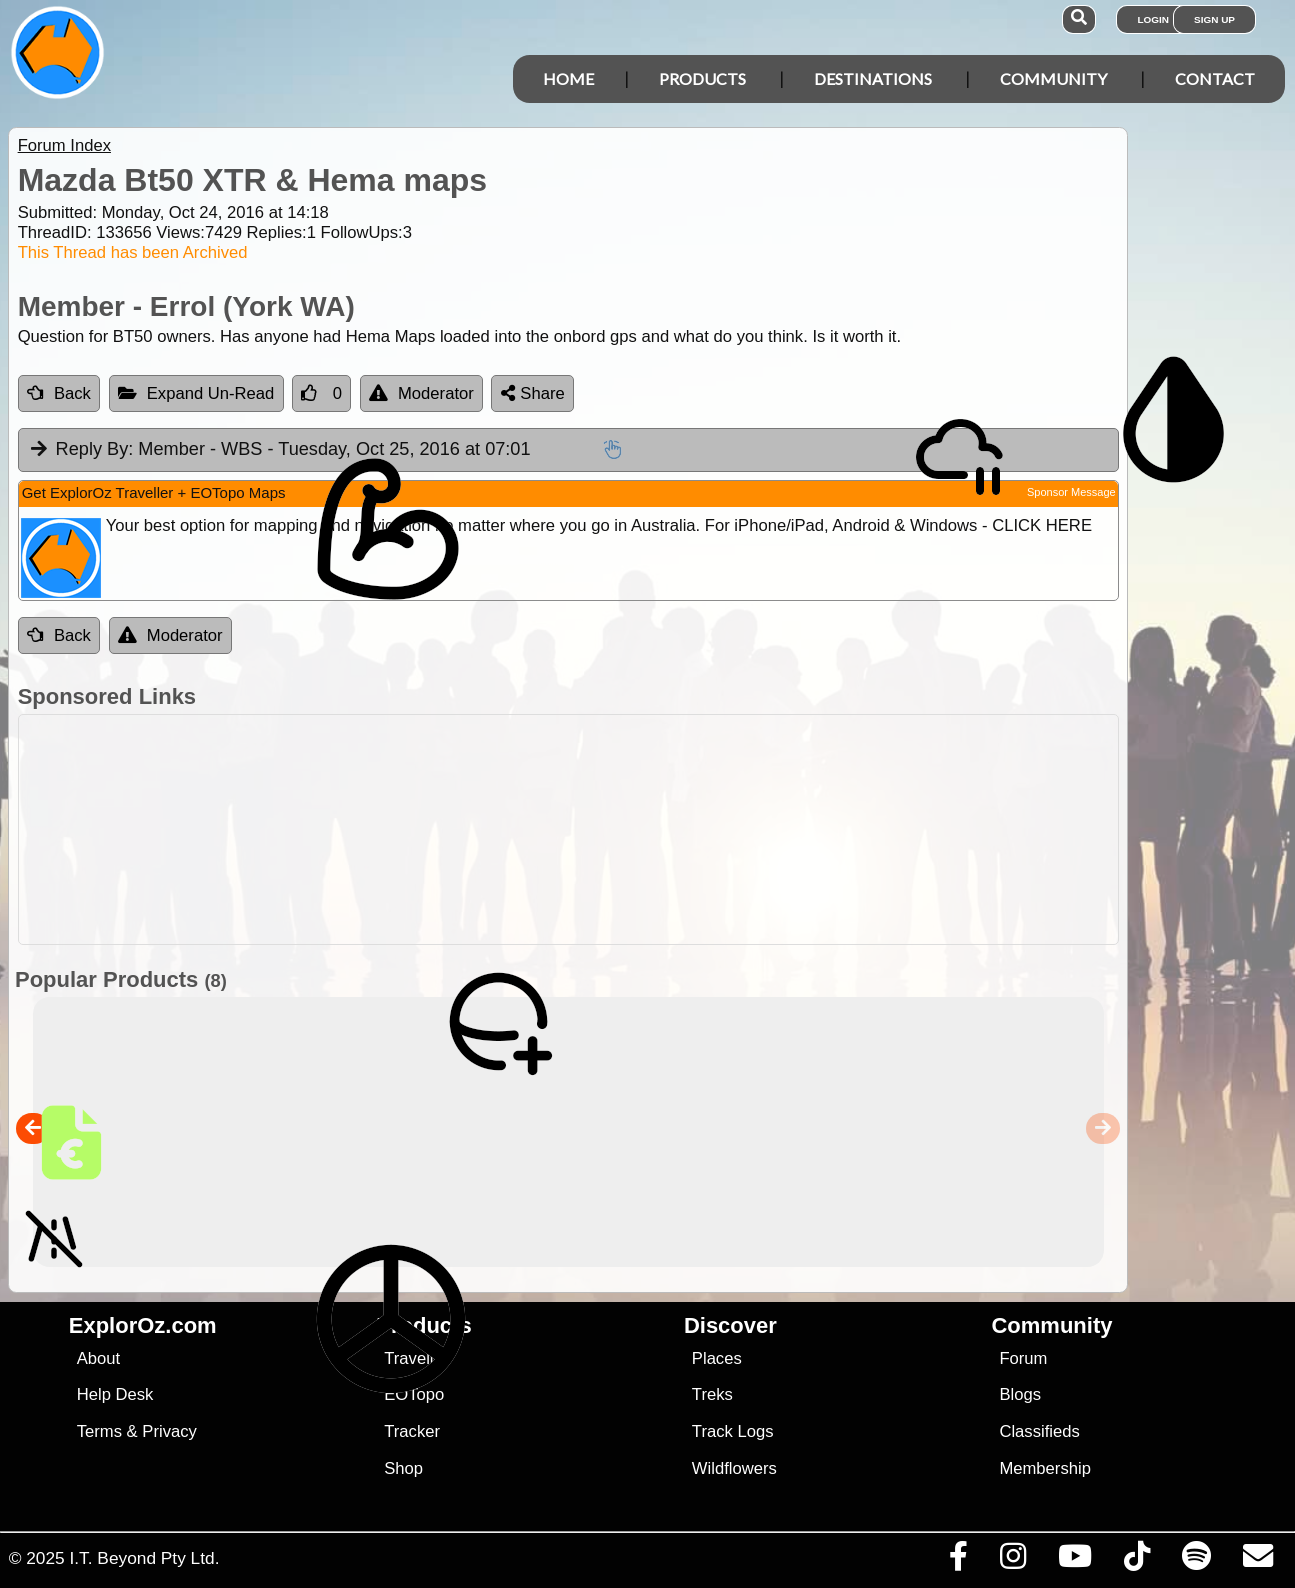 The height and width of the screenshot is (1588, 1295). Describe the element at coordinates (388, 529) in the screenshot. I see `indicates strength or power feature` at that location.